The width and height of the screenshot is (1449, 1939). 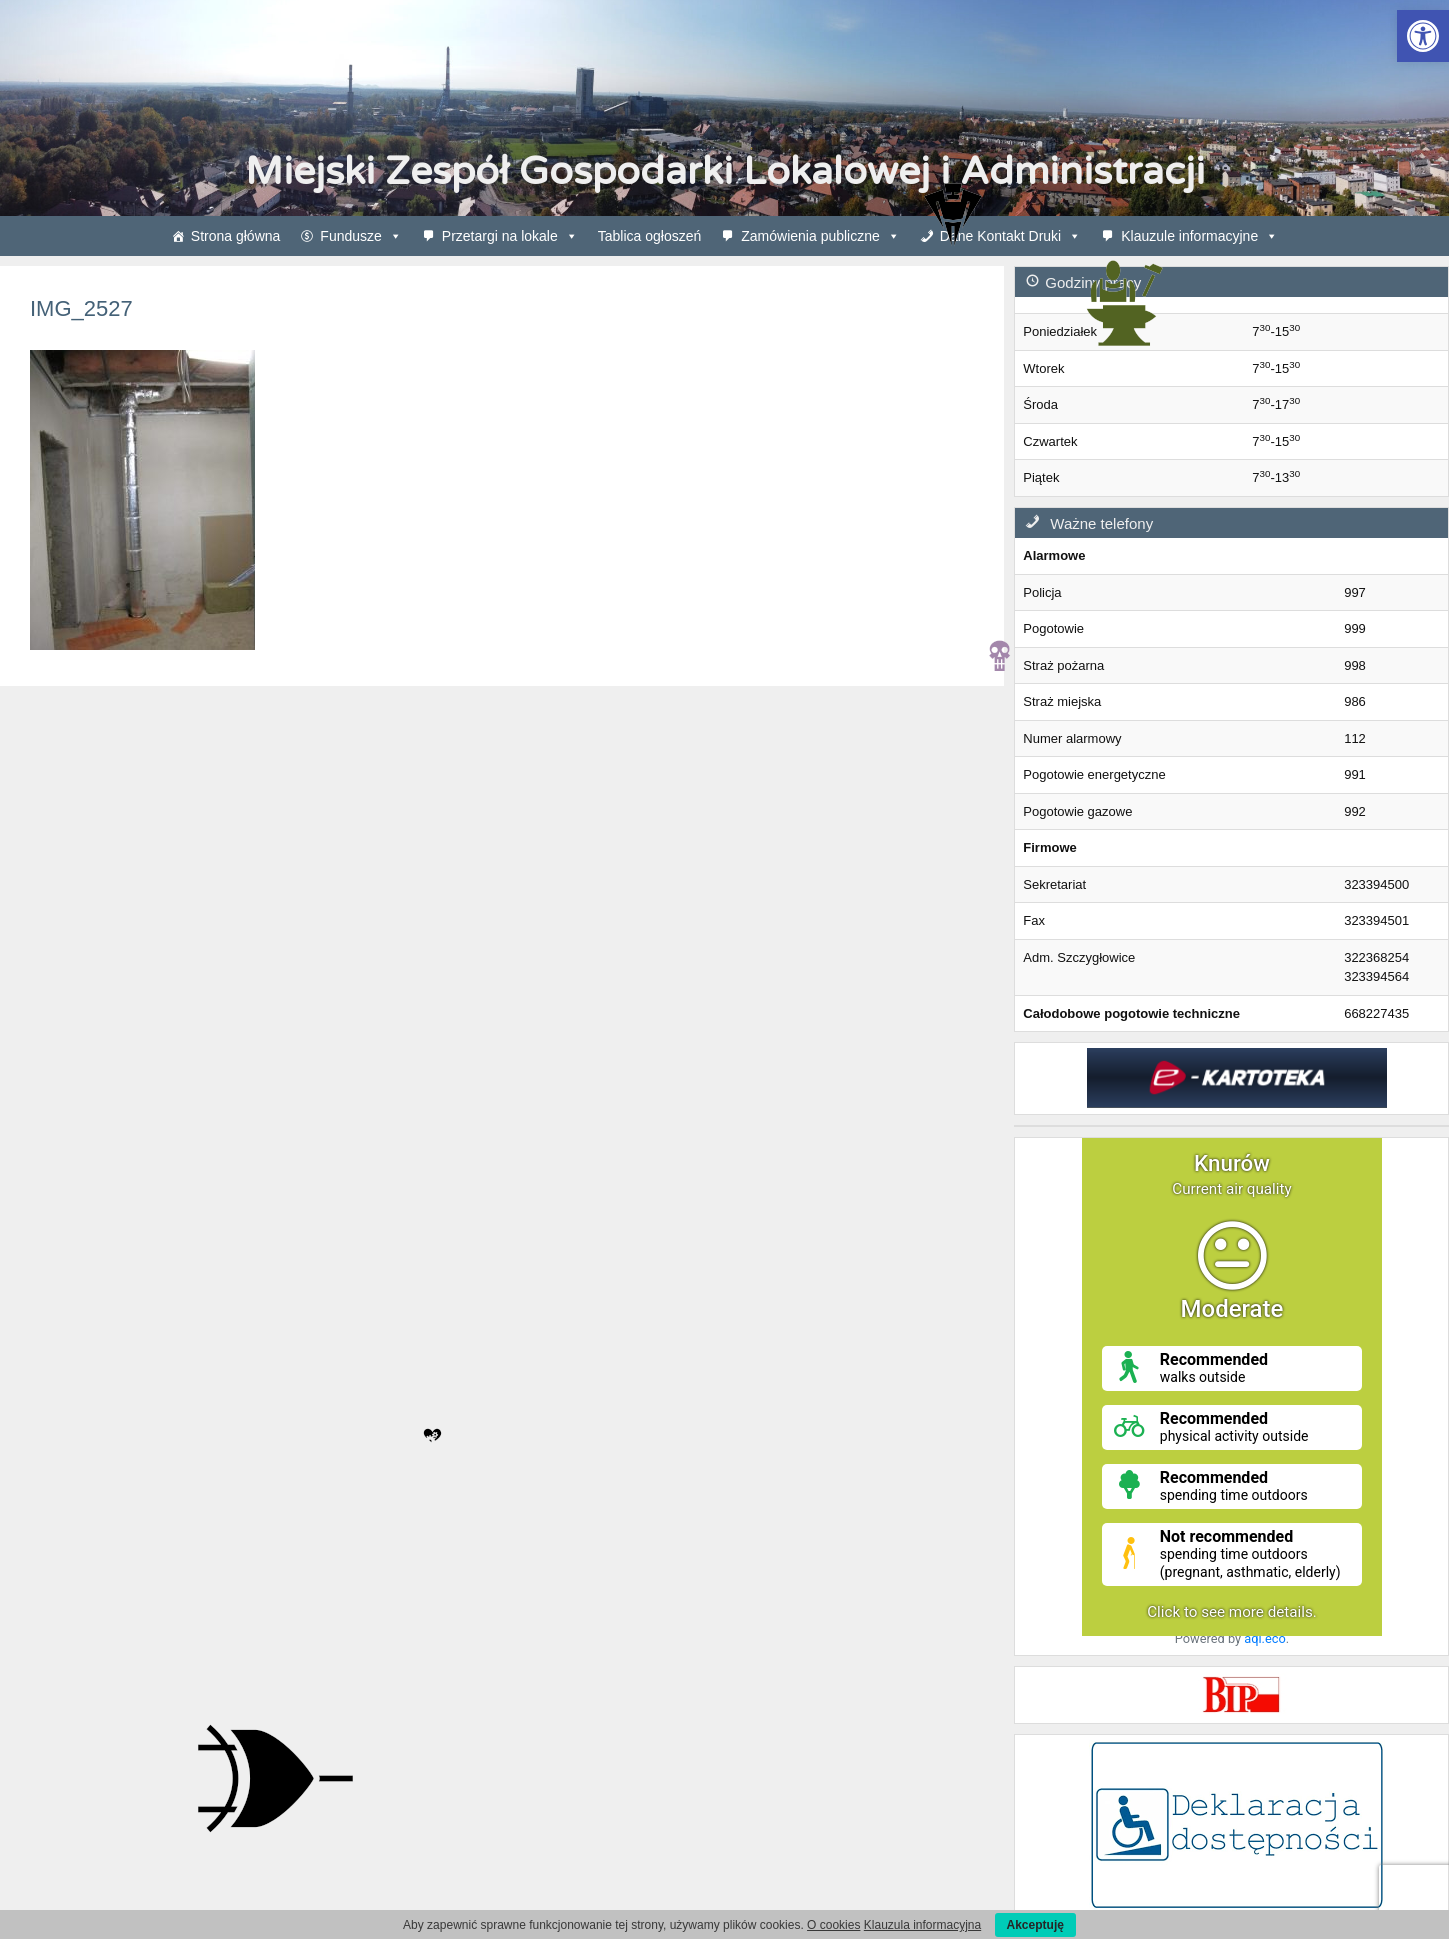 What do you see at coordinates (999, 655) in the screenshot?
I see `indicates player death or game over state` at bounding box center [999, 655].